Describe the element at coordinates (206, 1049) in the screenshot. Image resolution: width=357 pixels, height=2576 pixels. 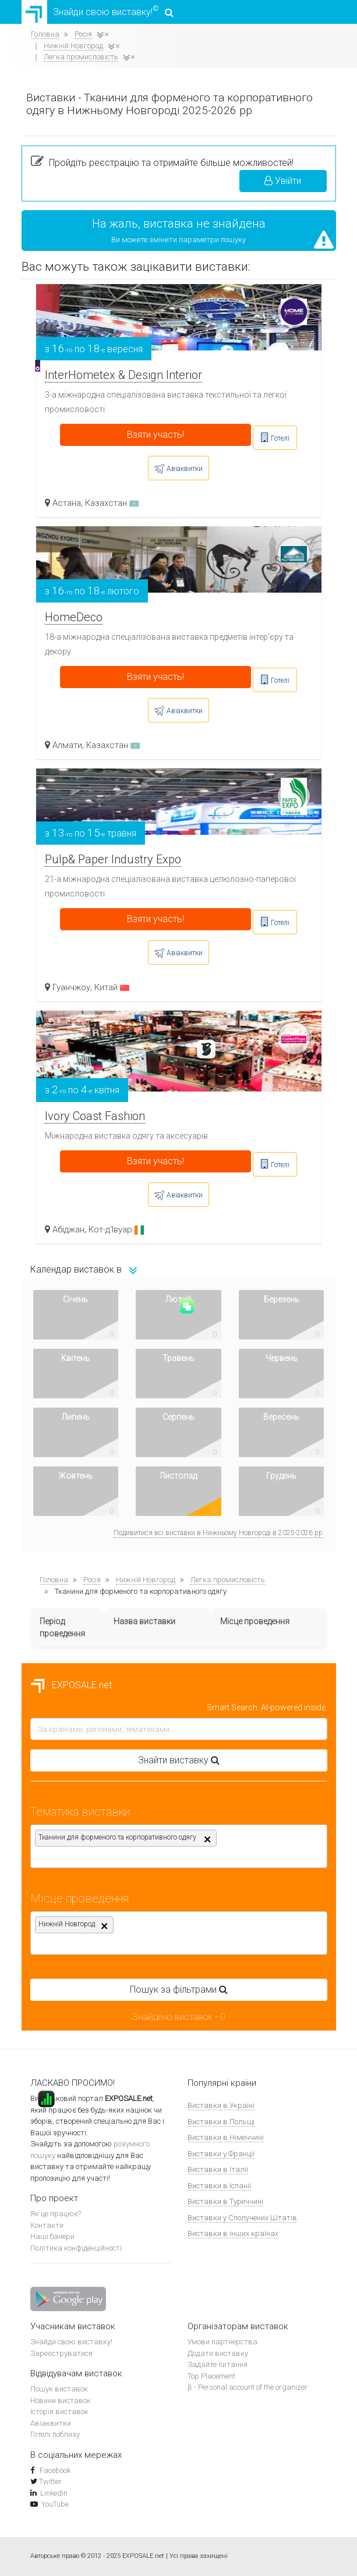
I see `open orca slicer 3d printing software` at that location.